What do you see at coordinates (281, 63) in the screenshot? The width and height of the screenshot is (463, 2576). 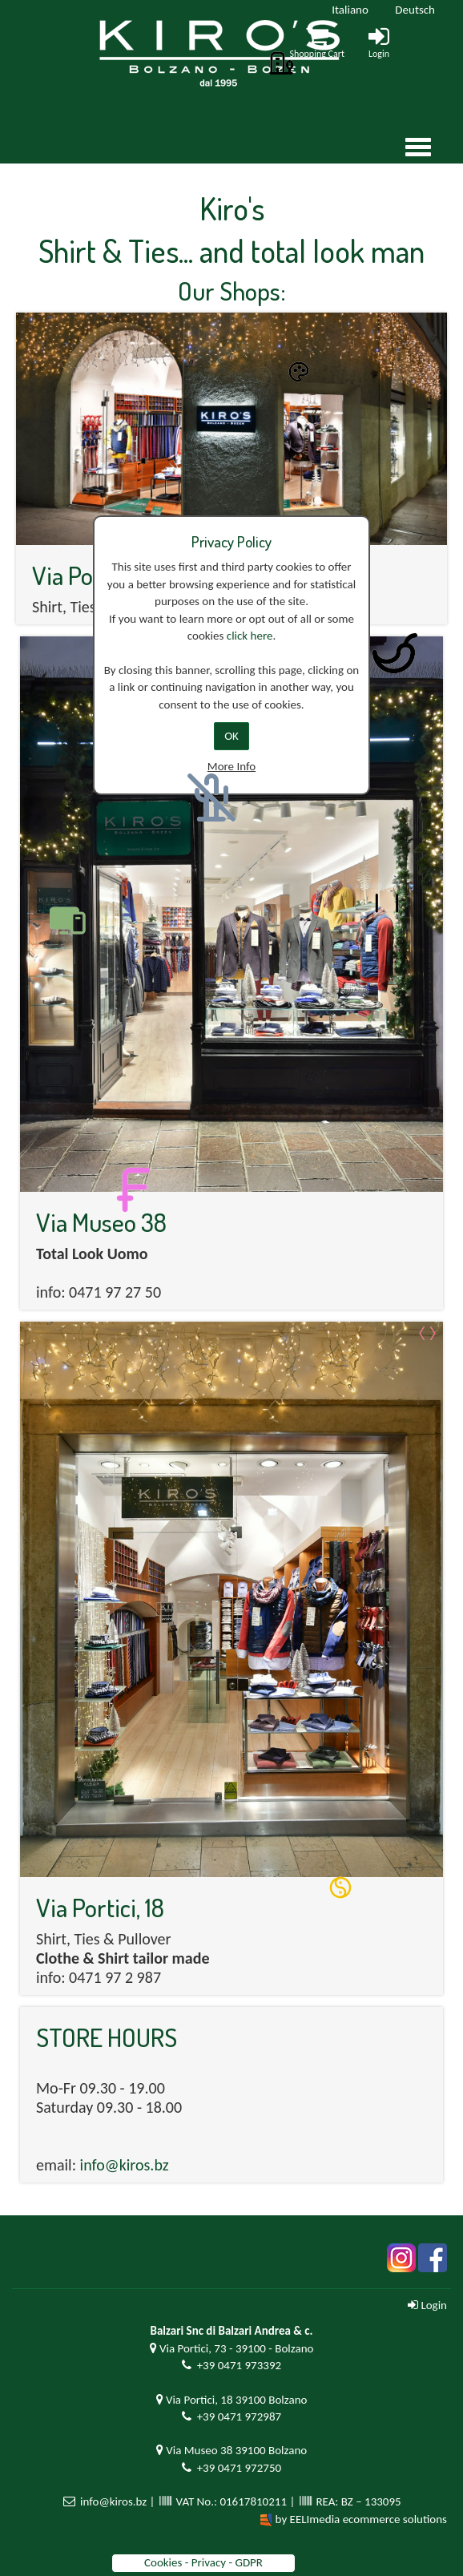 I see `view property listings` at bounding box center [281, 63].